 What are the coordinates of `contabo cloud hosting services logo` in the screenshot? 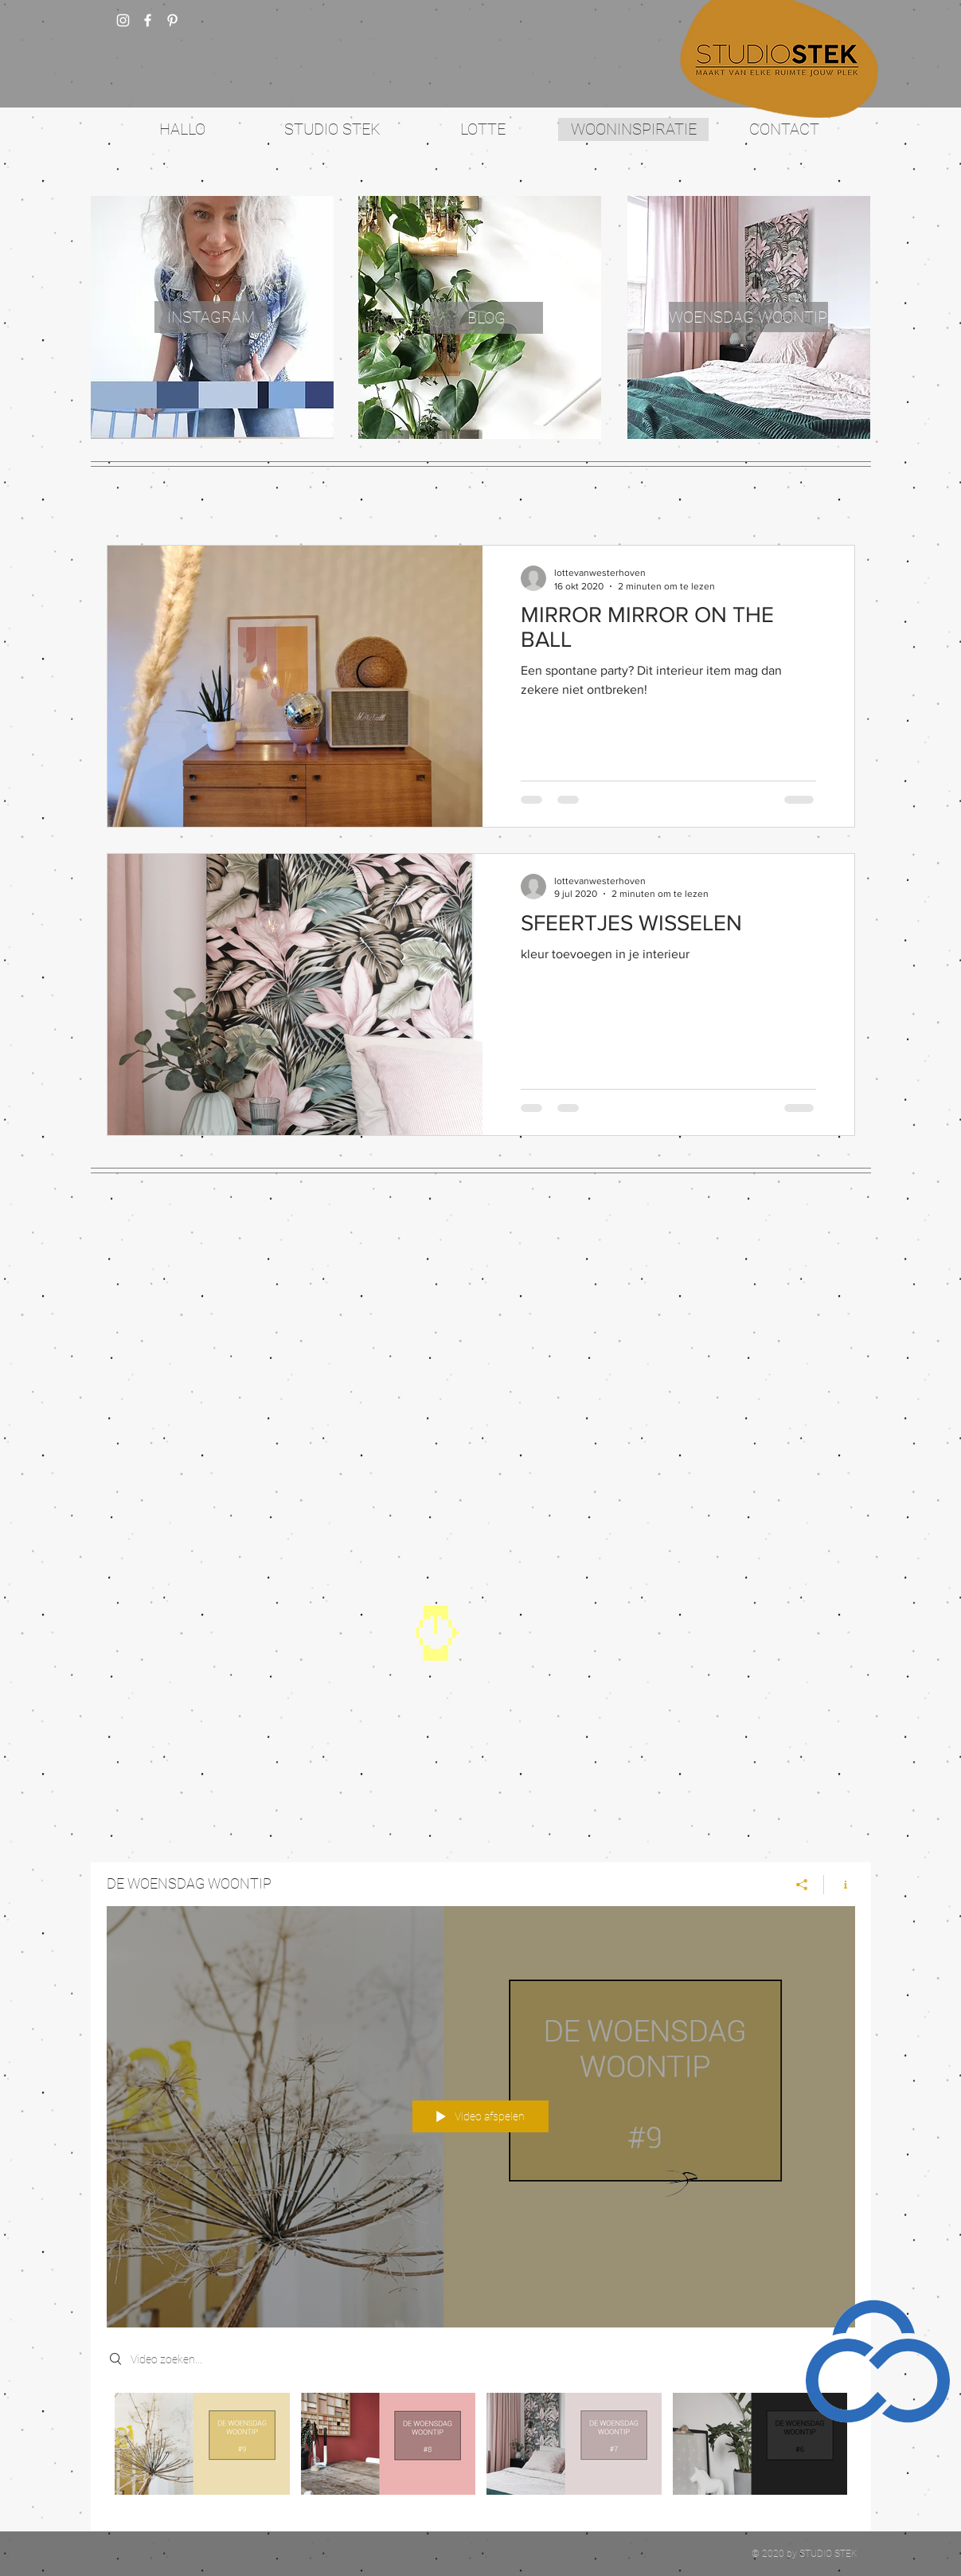 It's located at (877, 2361).